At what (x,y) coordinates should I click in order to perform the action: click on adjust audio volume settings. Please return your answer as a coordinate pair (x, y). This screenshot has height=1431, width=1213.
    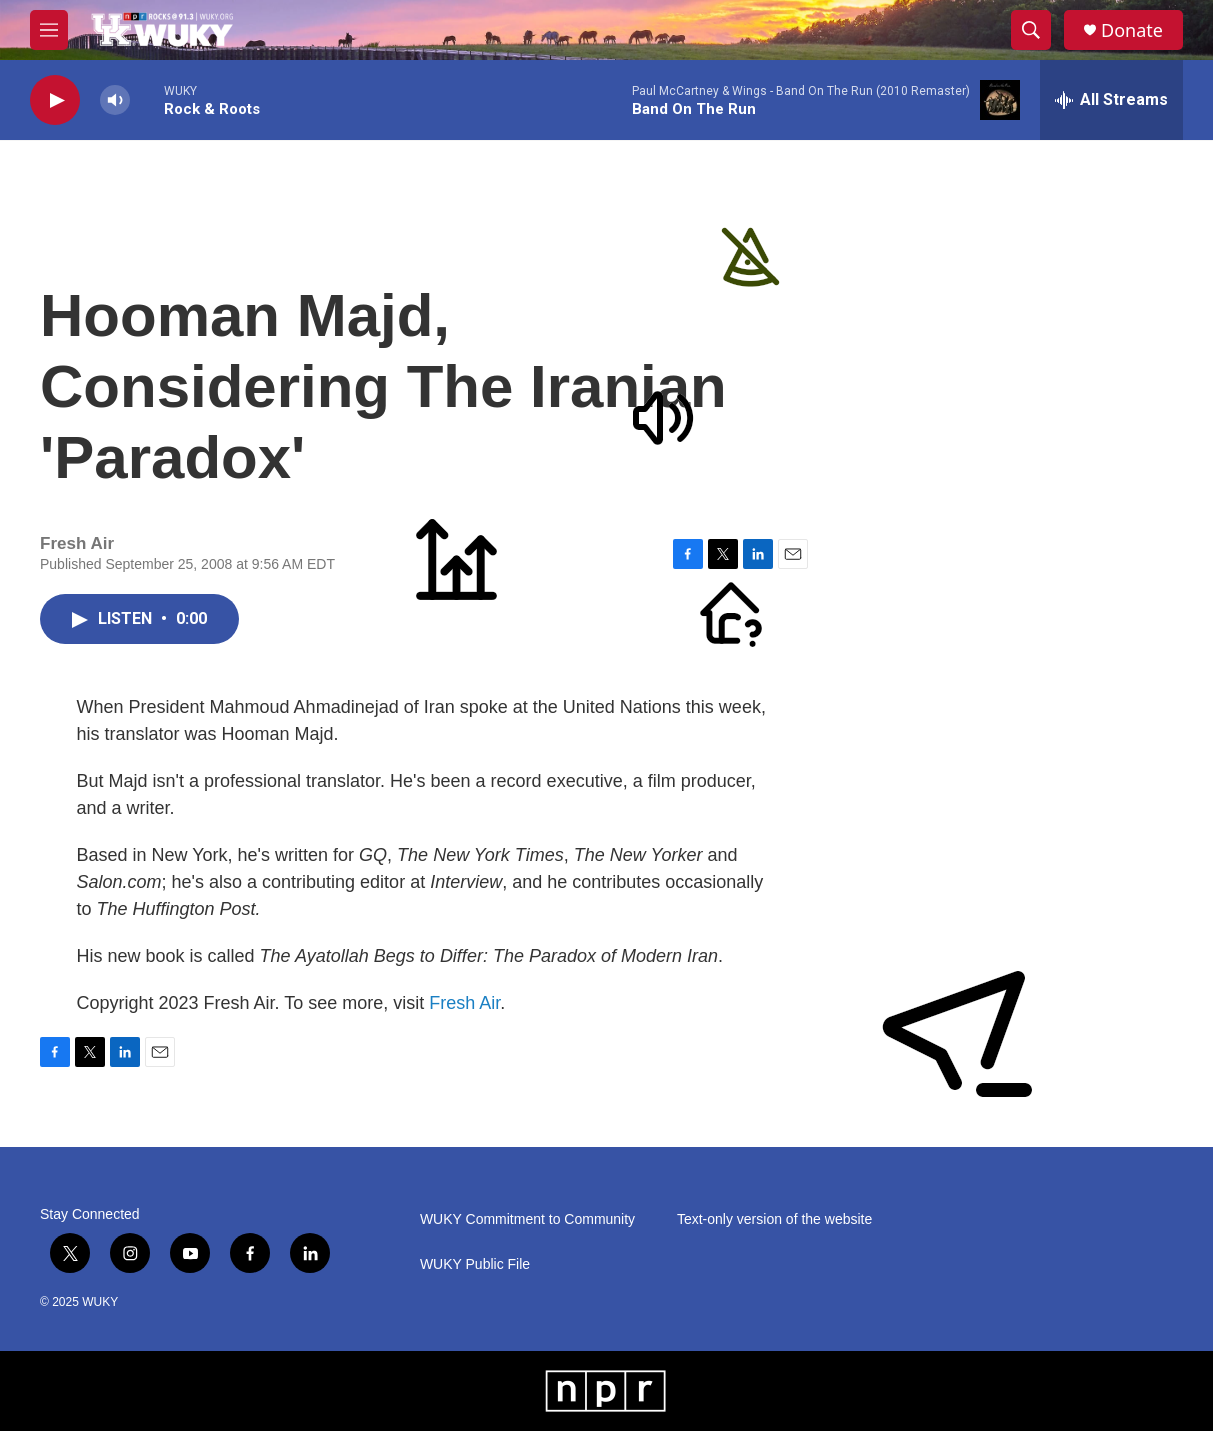
    Looking at the image, I should click on (663, 418).